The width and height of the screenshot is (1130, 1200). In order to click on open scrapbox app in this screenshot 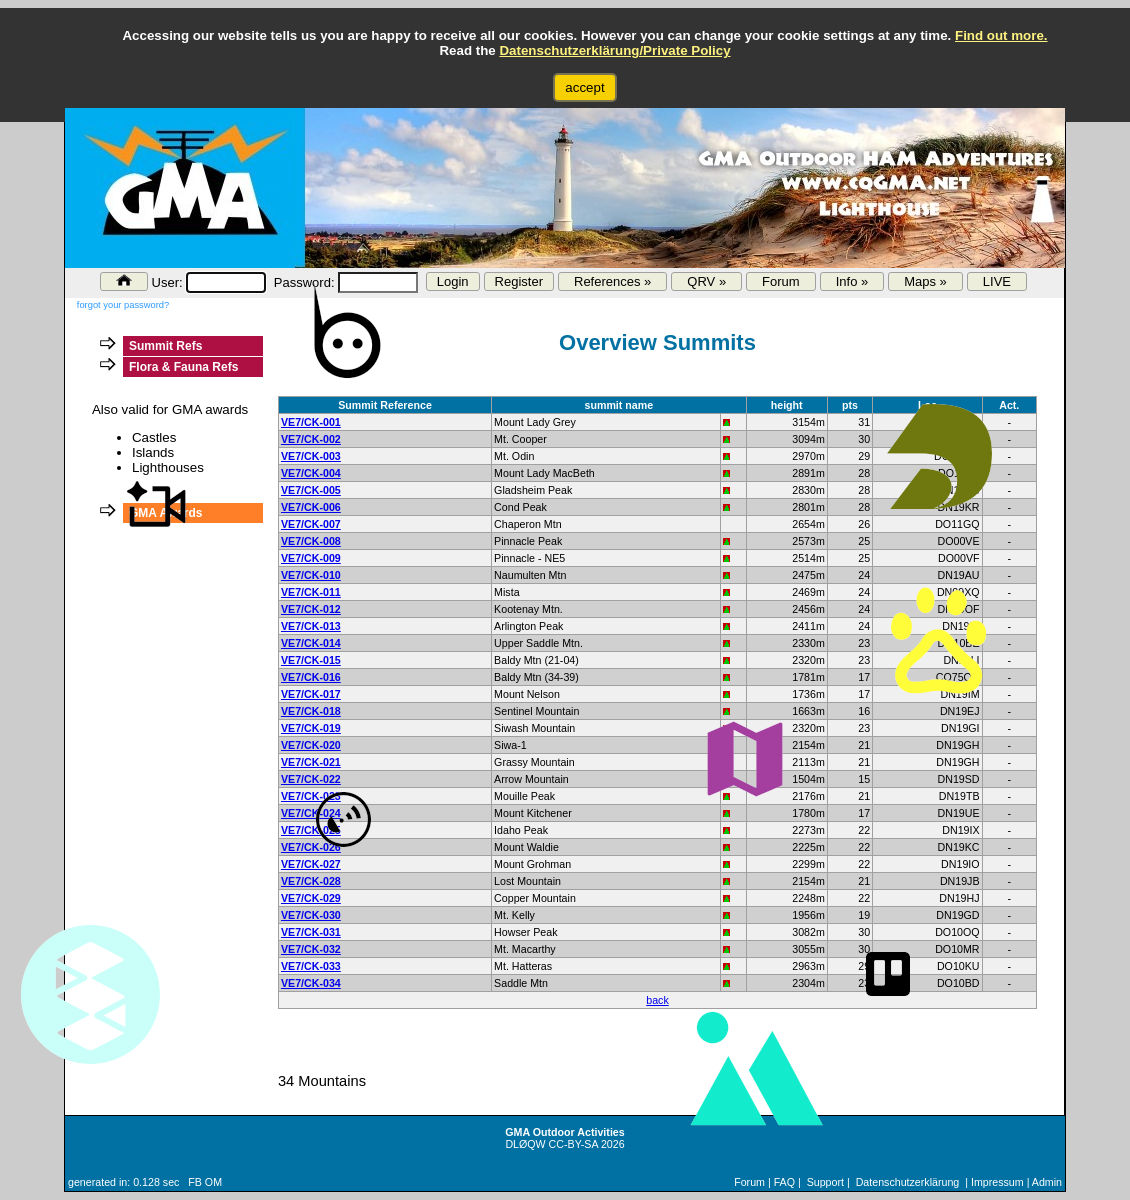, I will do `click(90, 994)`.